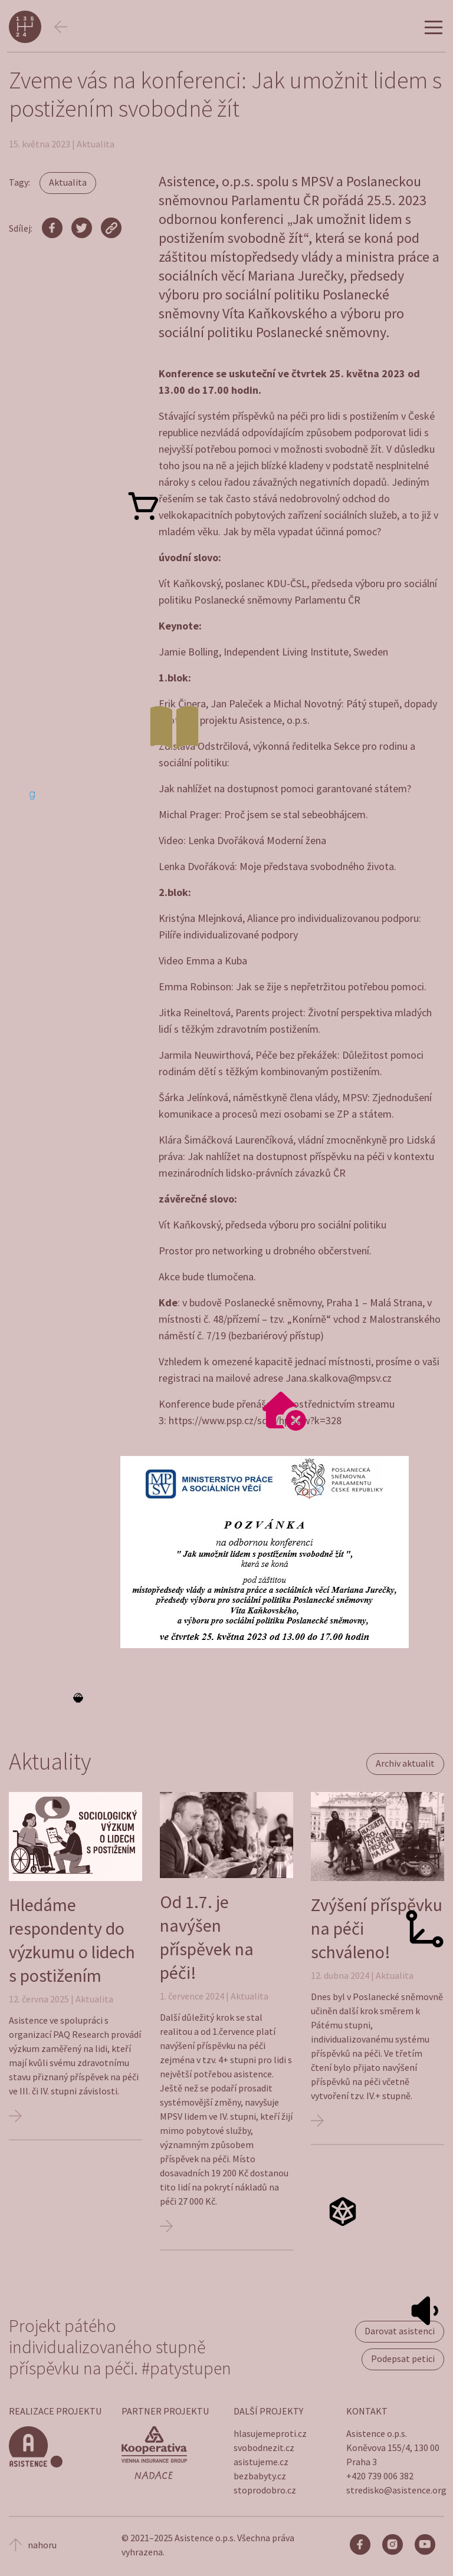  I want to click on remove a saved home address, so click(283, 1410).